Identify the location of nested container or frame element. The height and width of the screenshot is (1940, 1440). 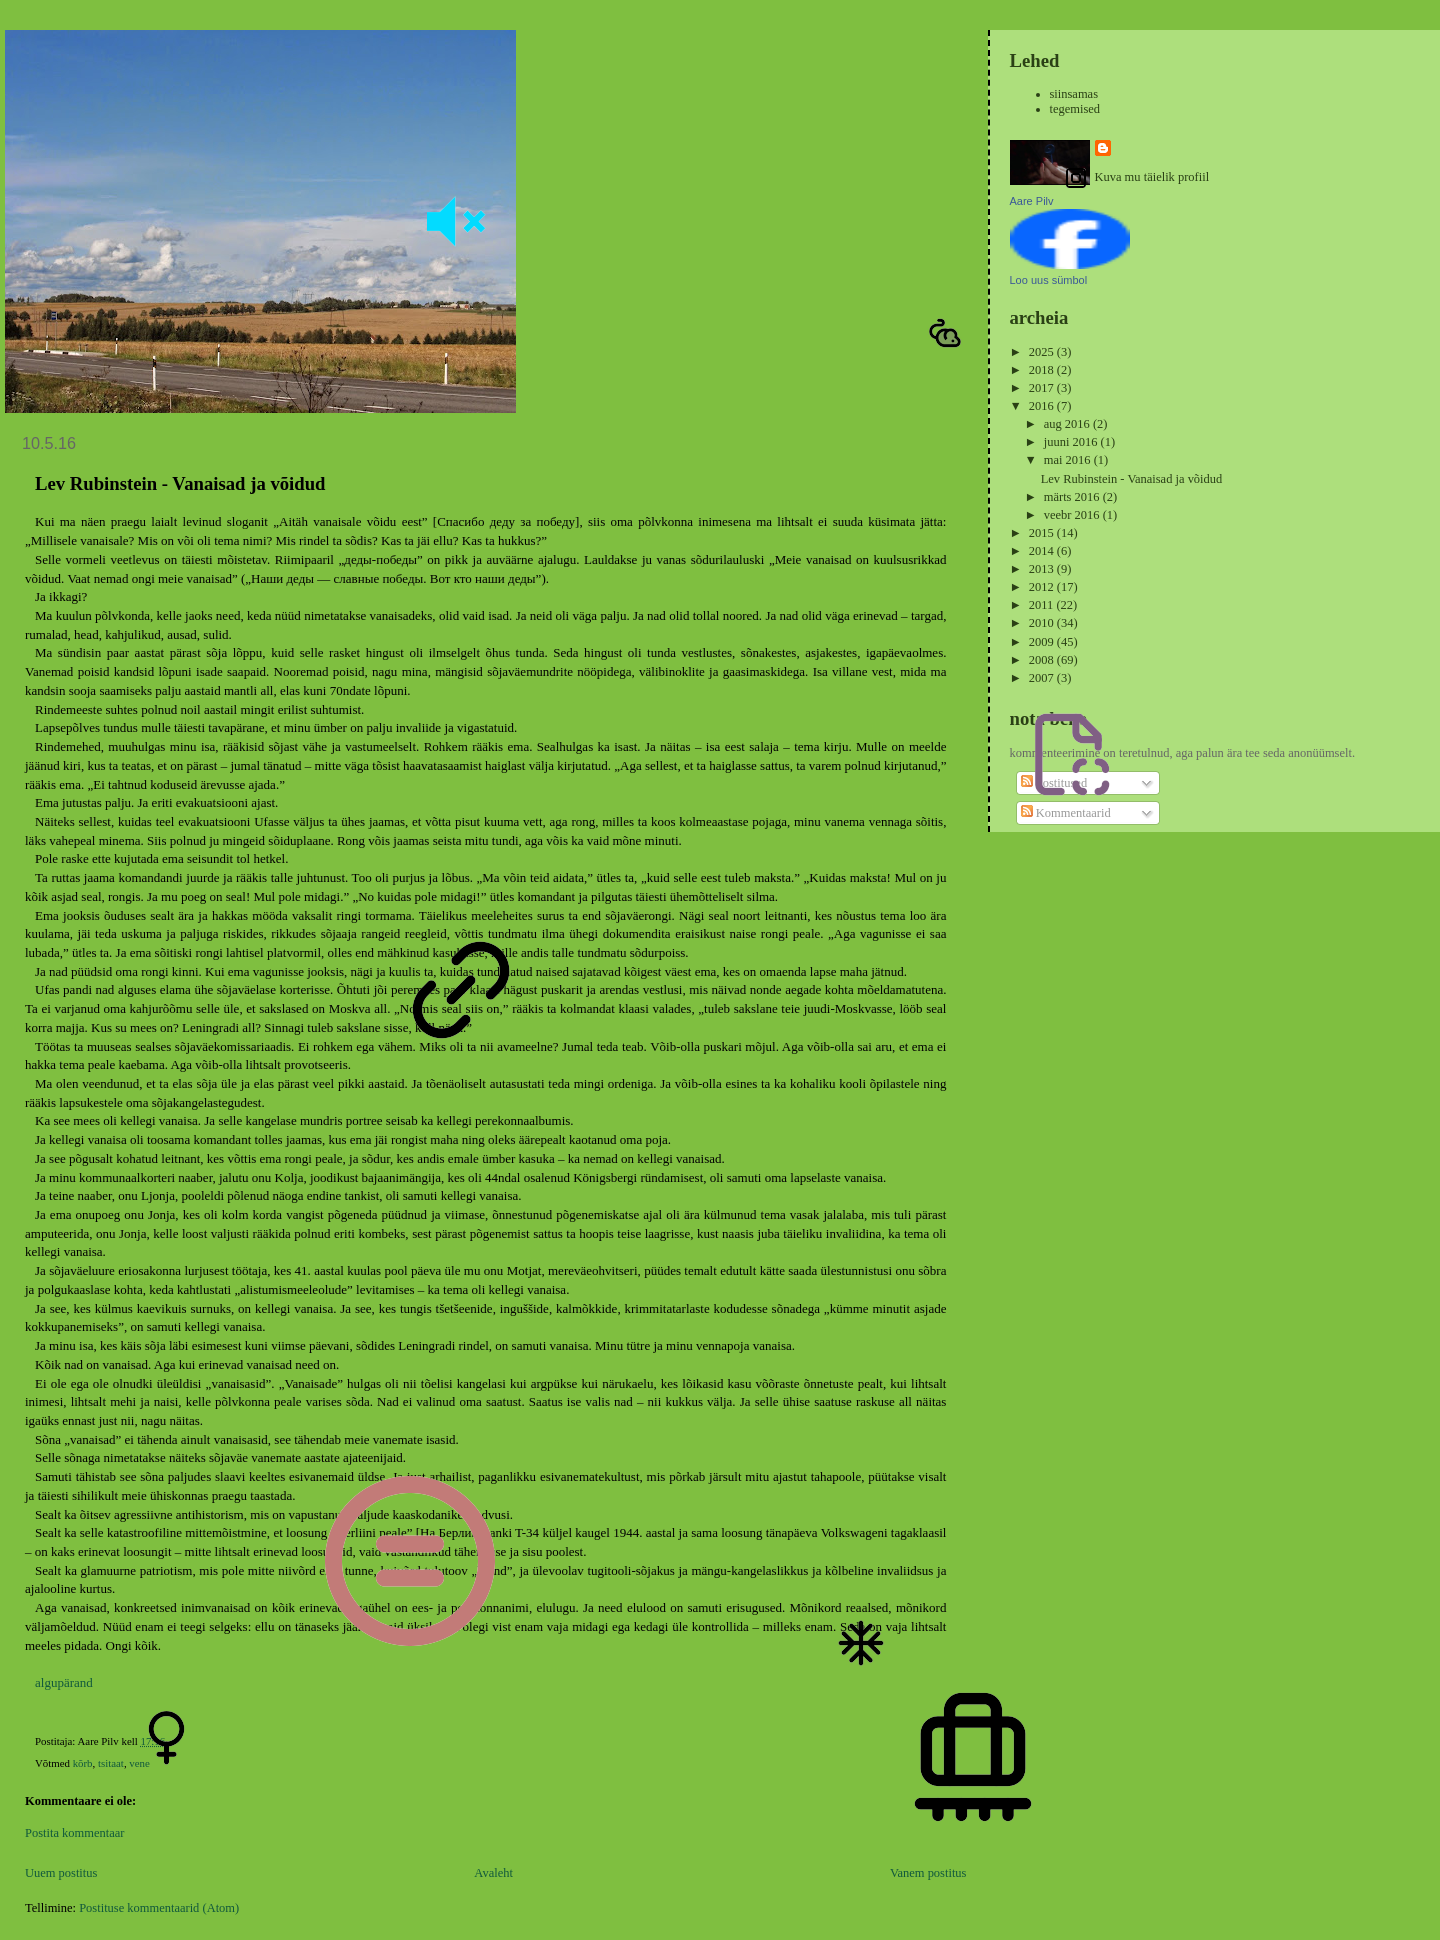
(1076, 178).